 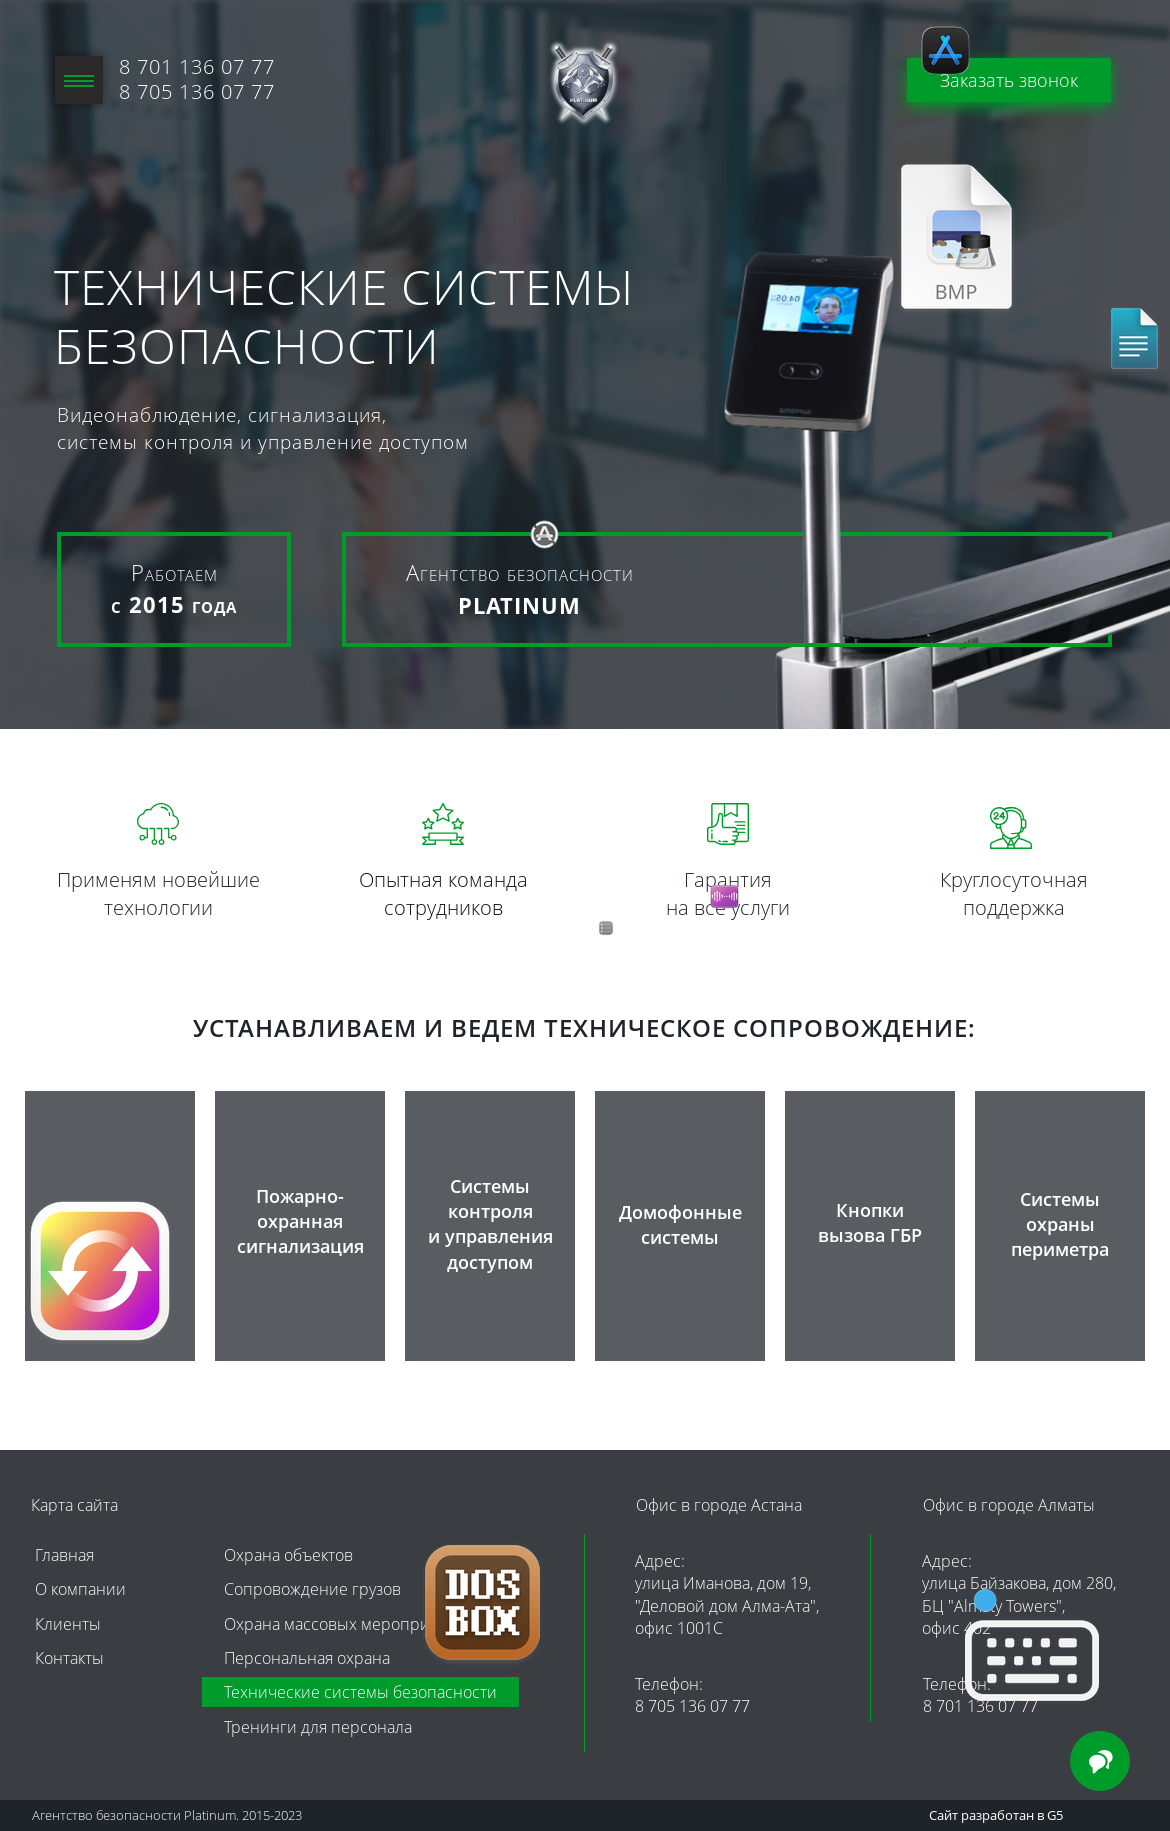 I want to click on launch DOSBox emulator, so click(x=482, y=1602).